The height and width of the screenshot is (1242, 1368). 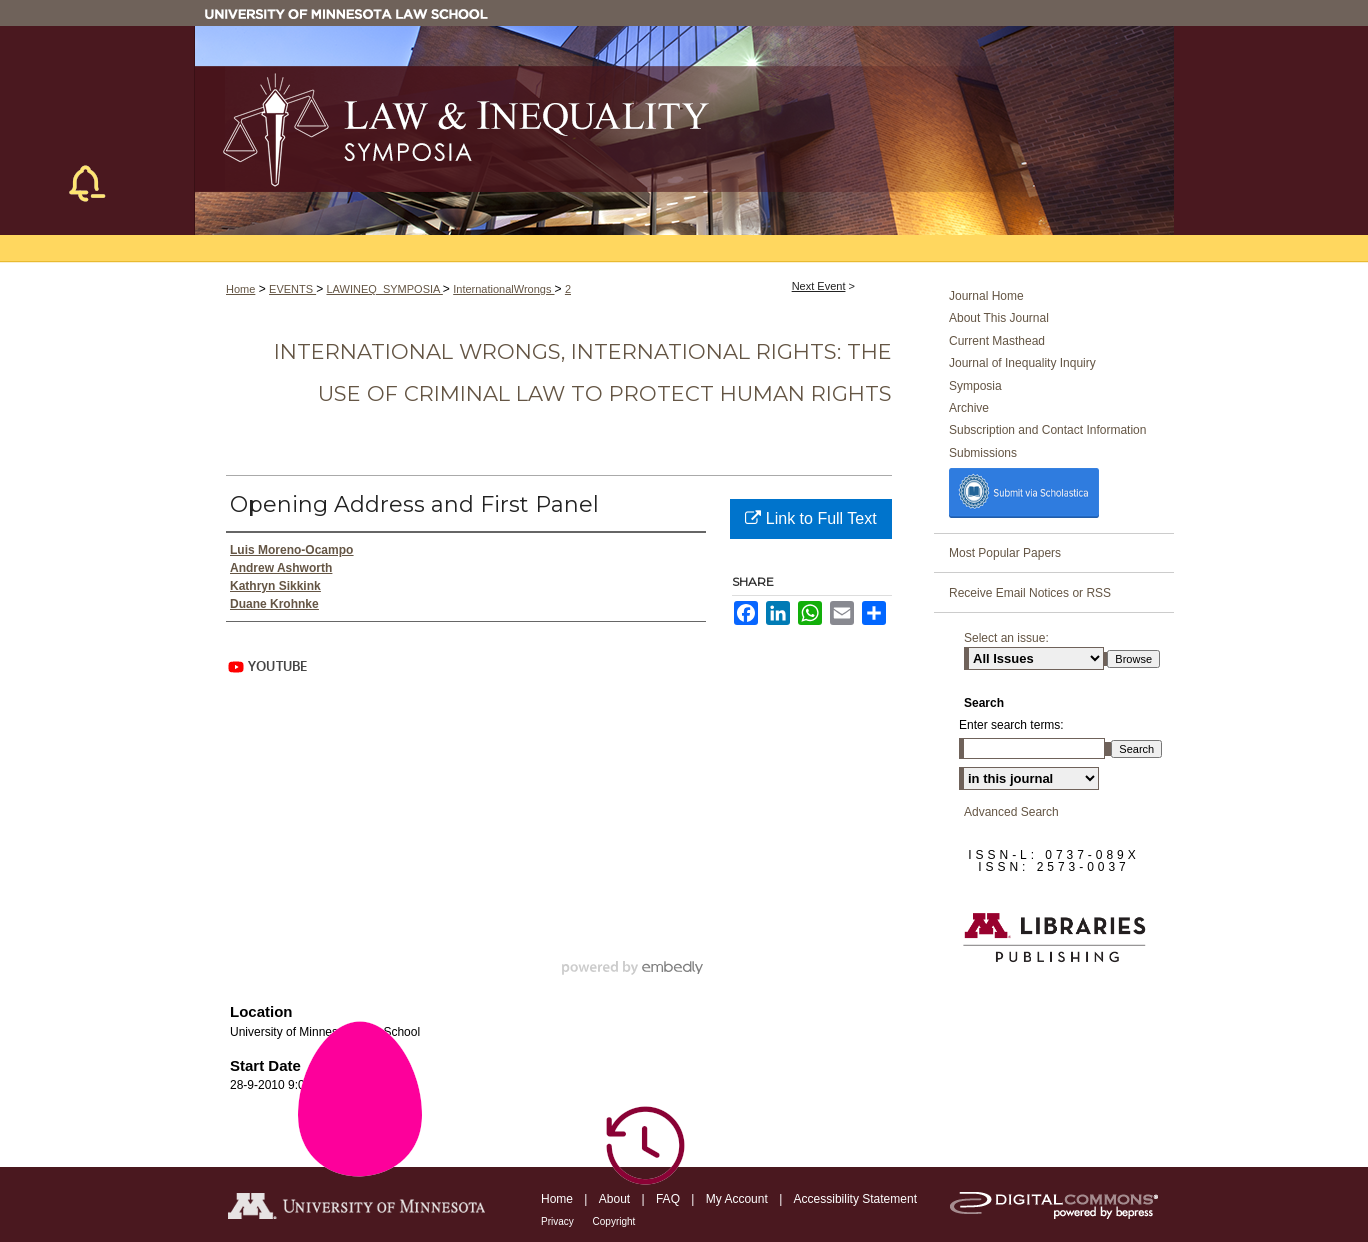 What do you see at coordinates (645, 1145) in the screenshot?
I see `view commit or activity history` at bounding box center [645, 1145].